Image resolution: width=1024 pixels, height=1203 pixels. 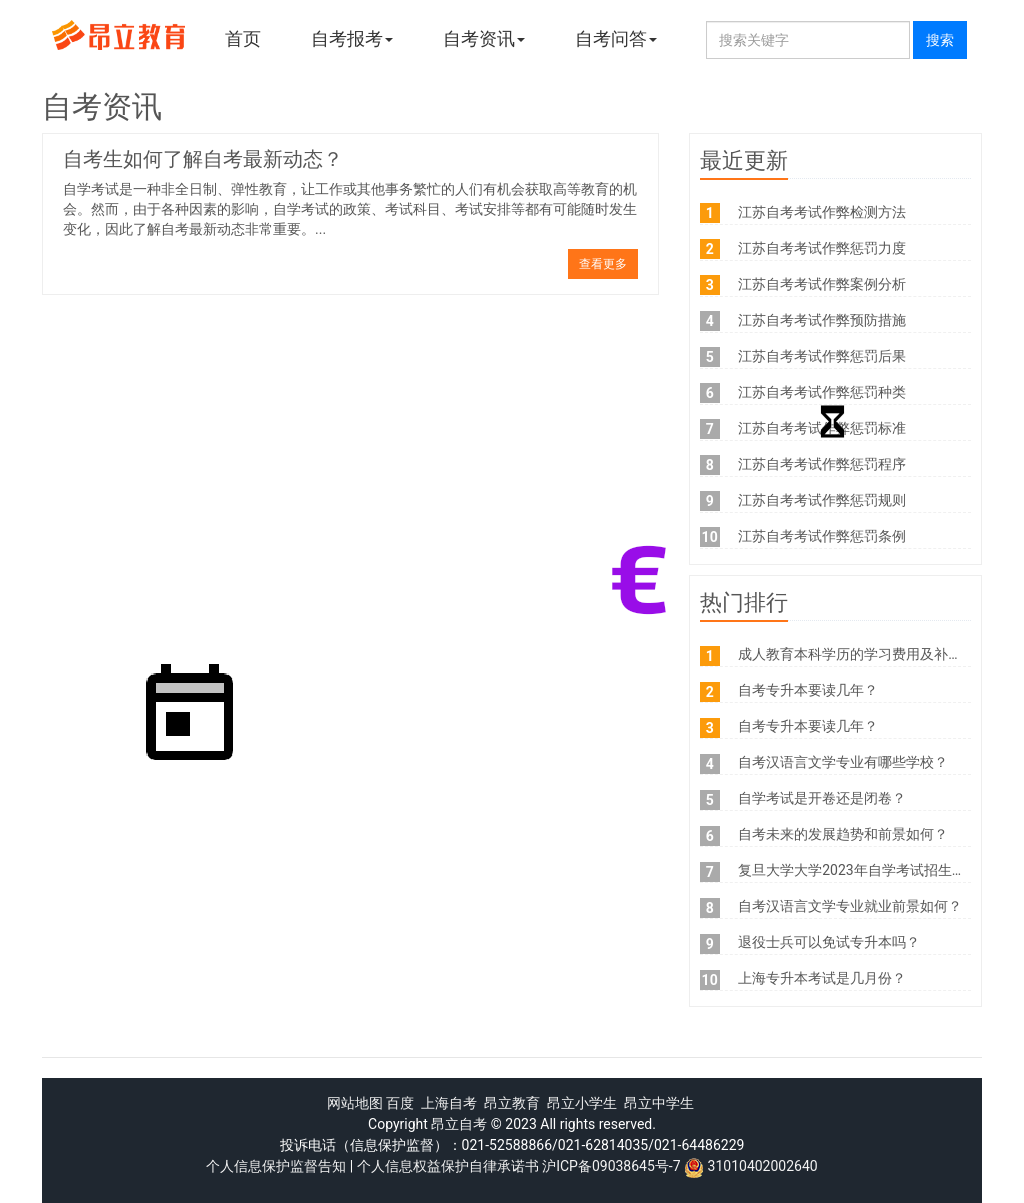 What do you see at coordinates (832, 421) in the screenshot?
I see `indicates a process is in progress or loading` at bounding box center [832, 421].